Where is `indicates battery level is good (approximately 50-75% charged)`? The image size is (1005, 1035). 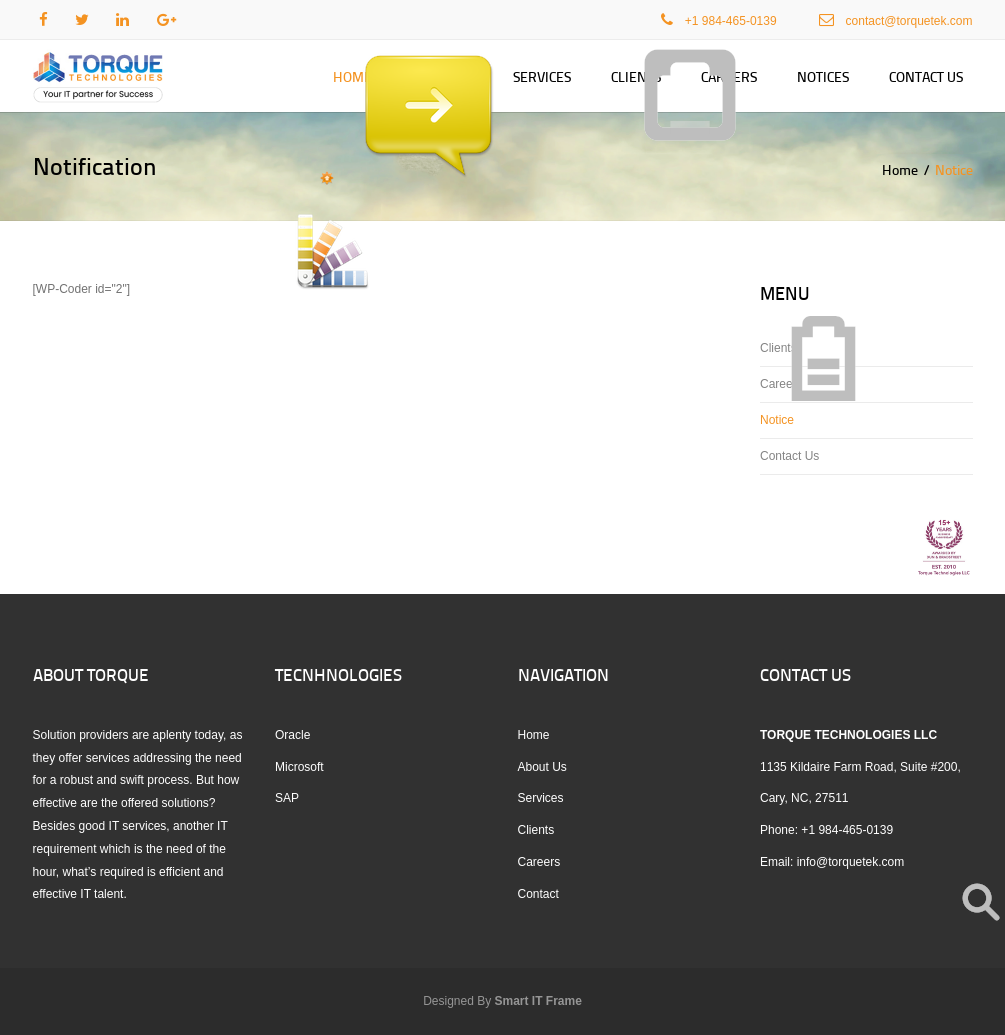 indicates battery level is good (approximately 50-75% charged) is located at coordinates (823, 358).